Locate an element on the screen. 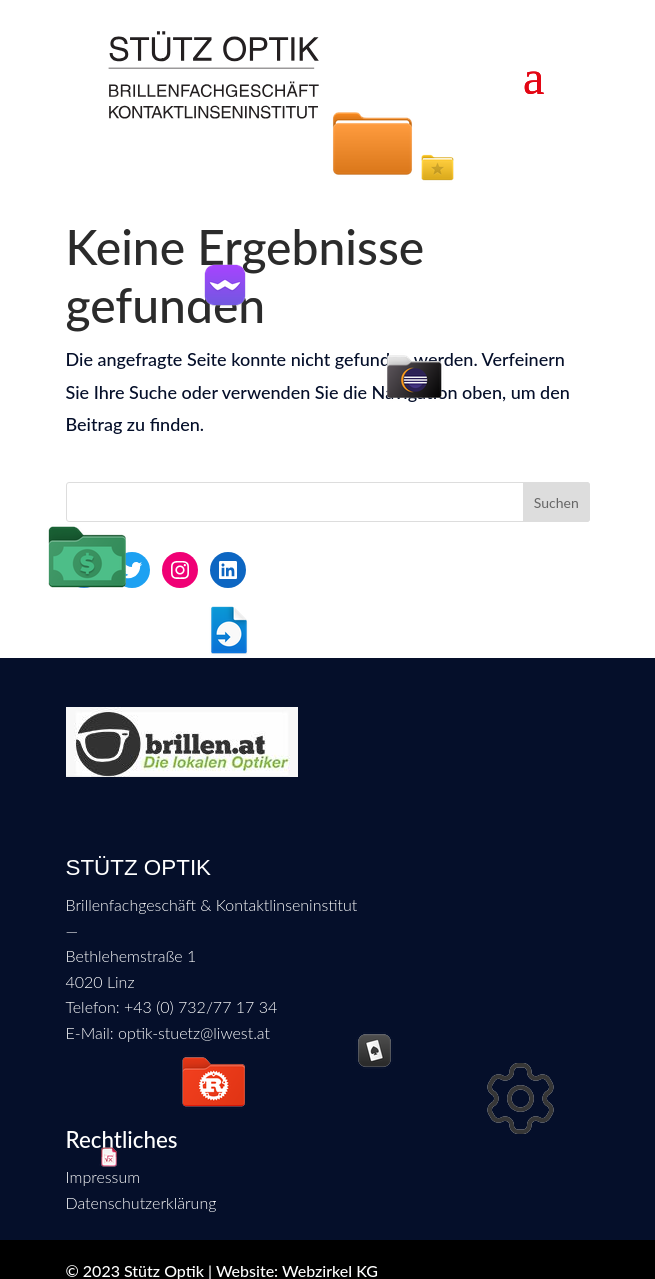 This screenshot has height=1279, width=655. open folder containing rust programming projects is located at coordinates (213, 1083).